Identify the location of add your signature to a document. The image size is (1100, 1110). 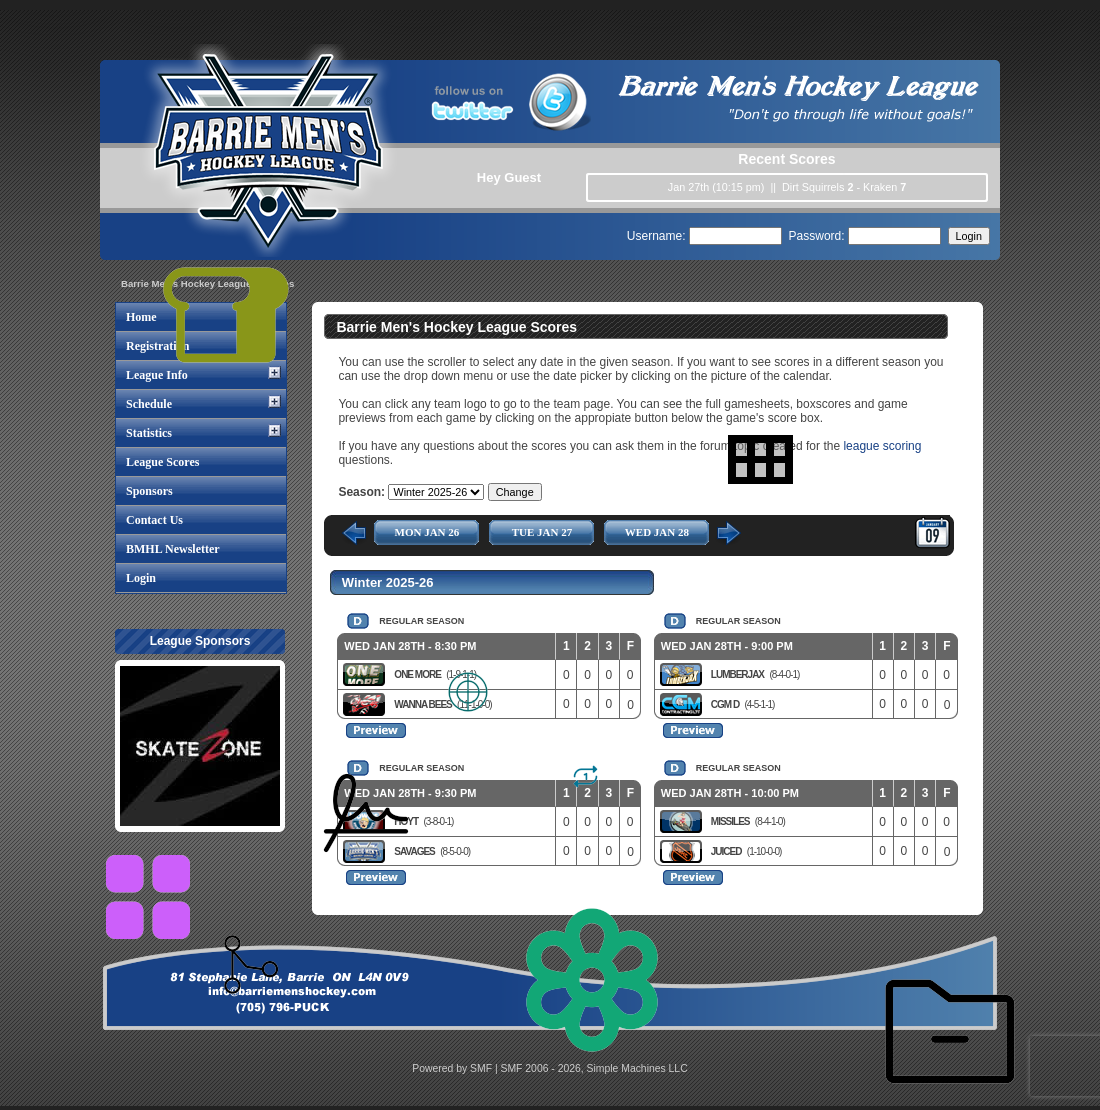
(366, 813).